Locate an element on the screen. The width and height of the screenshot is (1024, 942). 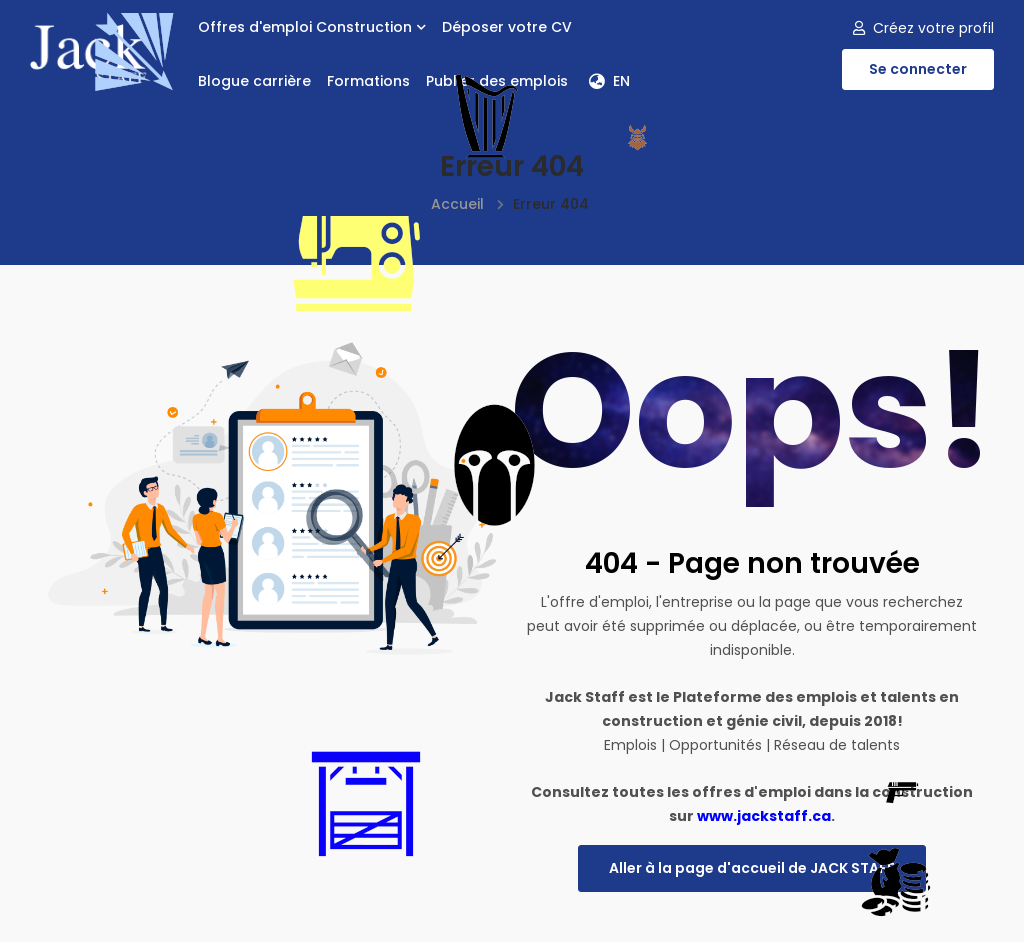
activate piercing or armor-penetrating attack is located at coordinates (134, 52).